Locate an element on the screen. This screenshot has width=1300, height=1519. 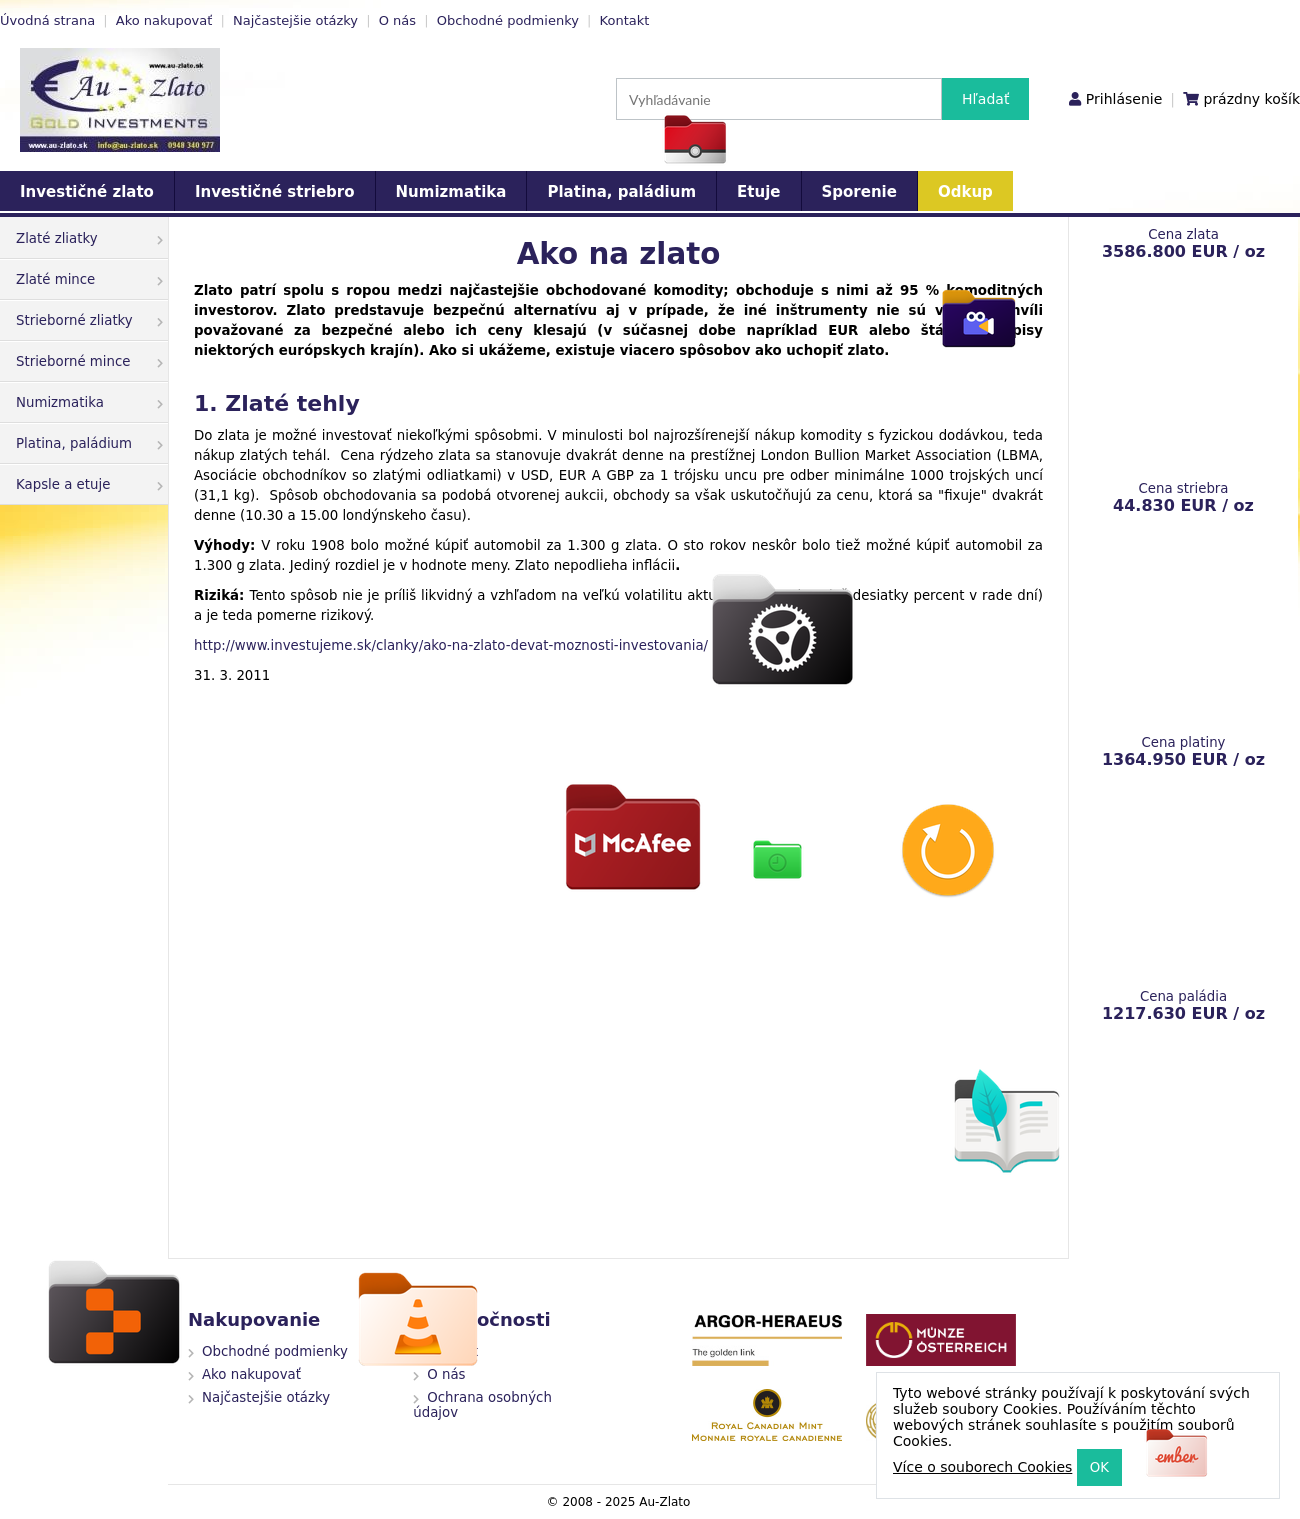
open pokémon-themed folder is located at coordinates (695, 141).